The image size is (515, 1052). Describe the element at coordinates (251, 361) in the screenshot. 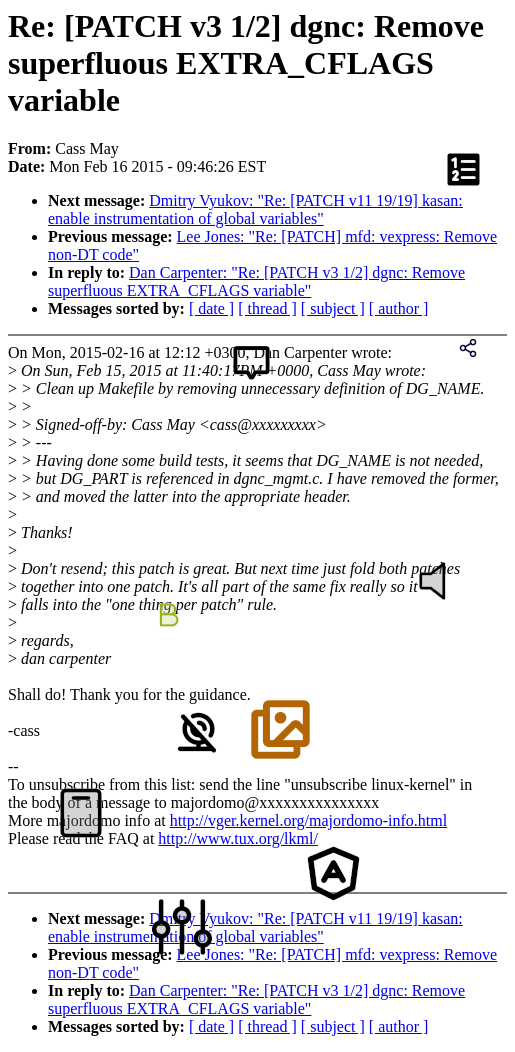

I see `open chat or messaging` at that location.